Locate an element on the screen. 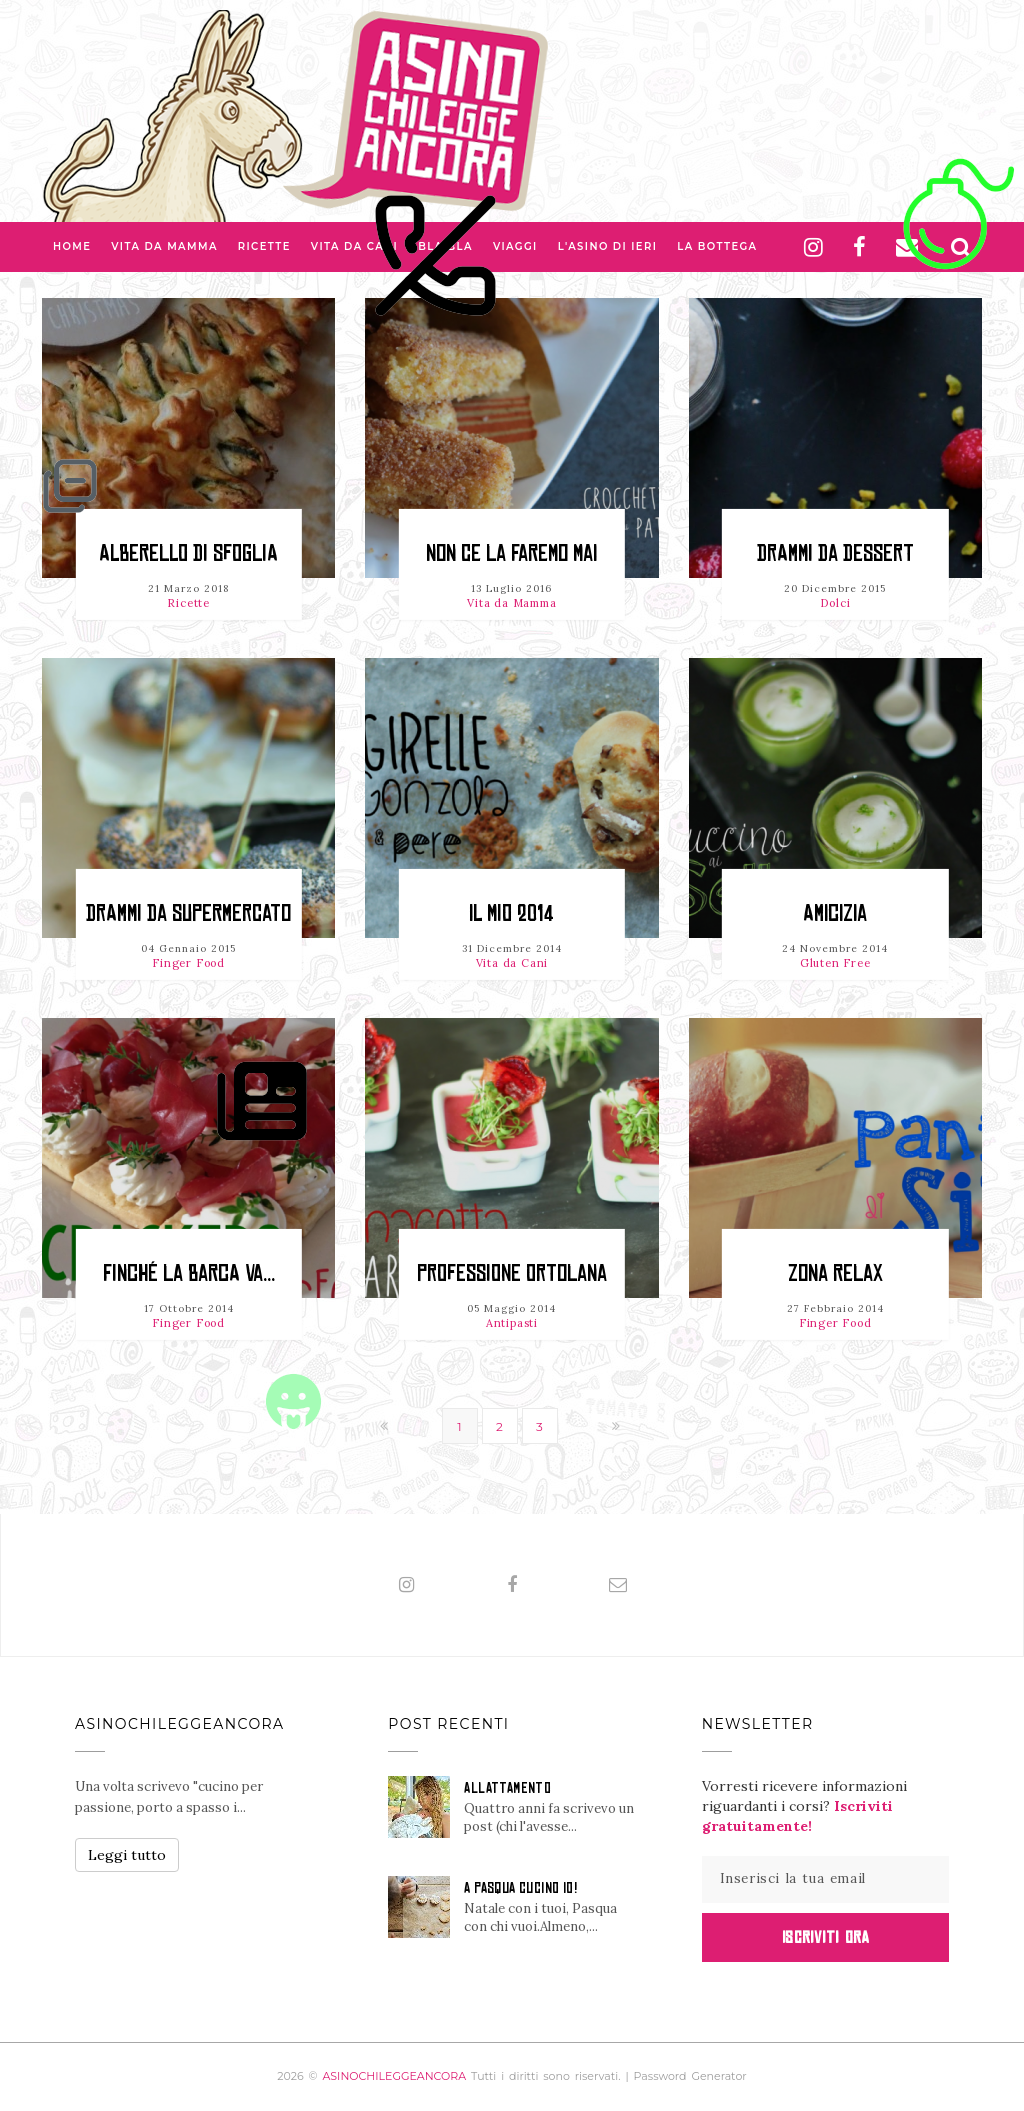 Image resolution: width=1024 pixels, height=2111 pixels. add a playful or silly reaction is located at coordinates (293, 1401).